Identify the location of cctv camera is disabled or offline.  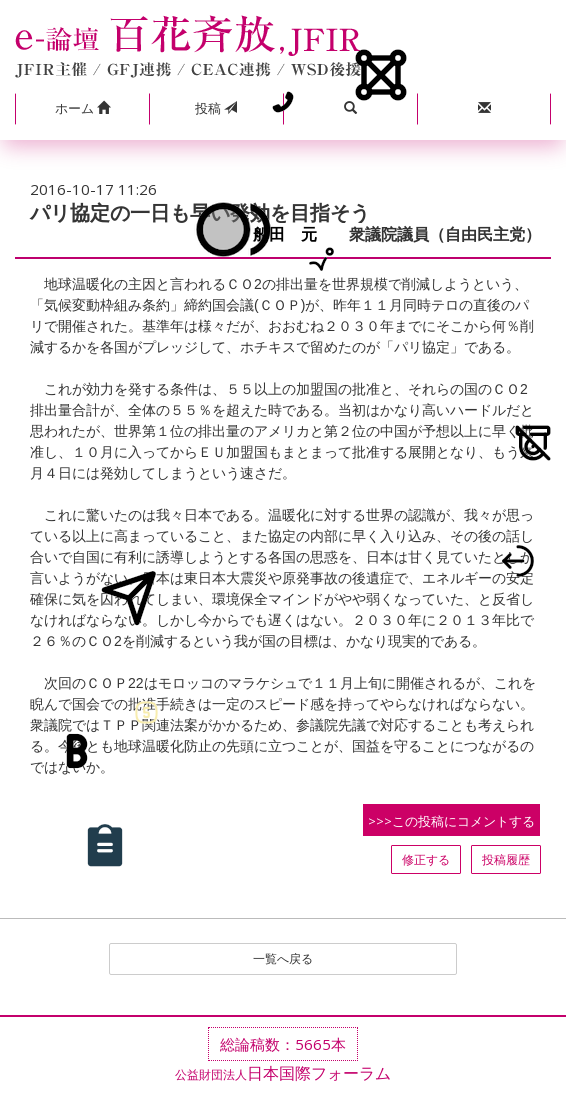
(533, 443).